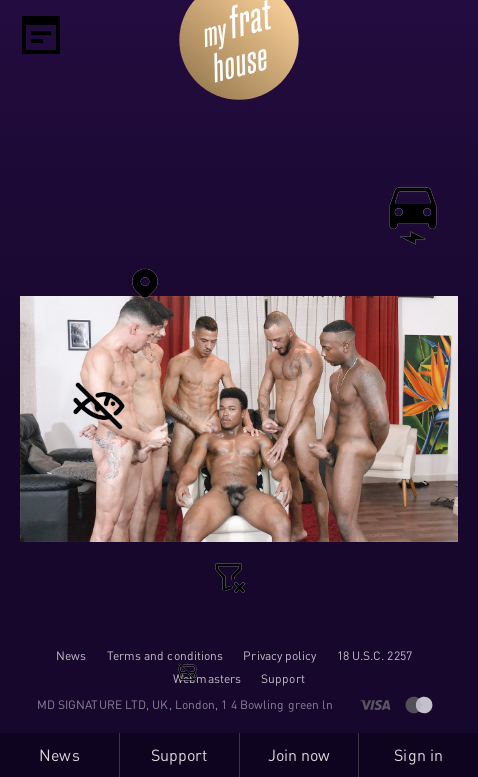 This screenshot has width=478, height=777. What do you see at coordinates (41, 35) in the screenshot?
I see `open rich text editor` at bounding box center [41, 35].